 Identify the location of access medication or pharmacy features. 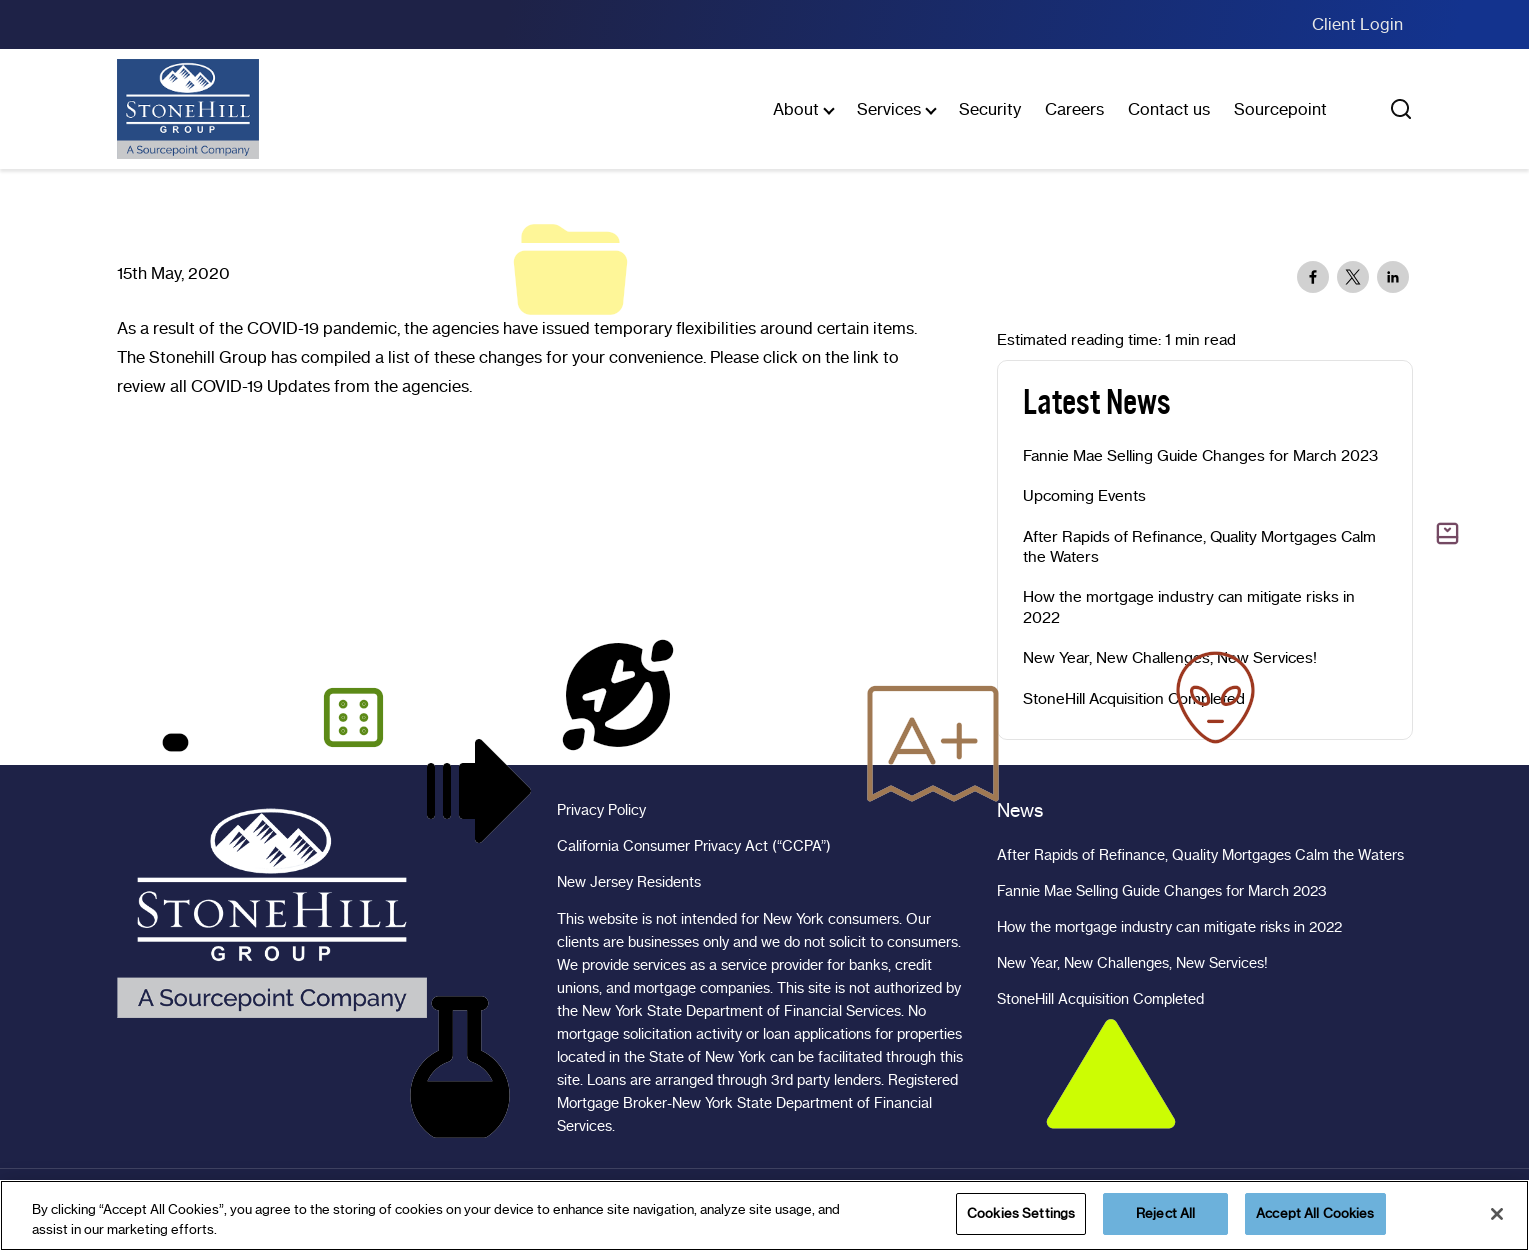
(175, 742).